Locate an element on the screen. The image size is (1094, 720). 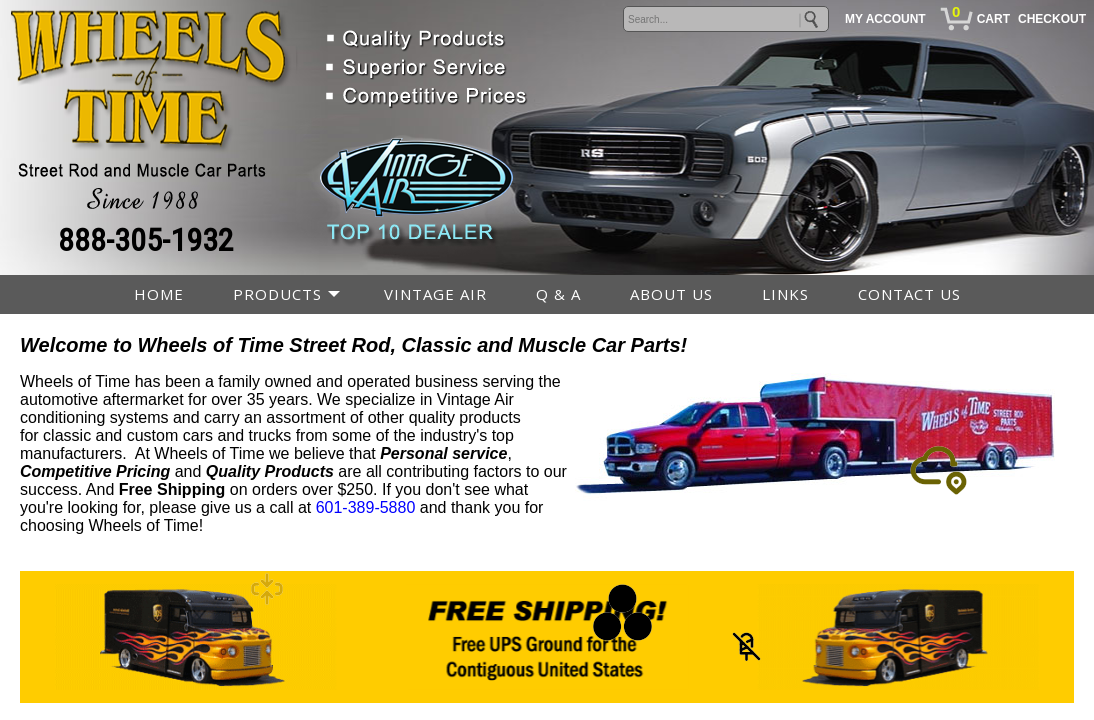
collapse viewport height is located at coordinates (267, 589).